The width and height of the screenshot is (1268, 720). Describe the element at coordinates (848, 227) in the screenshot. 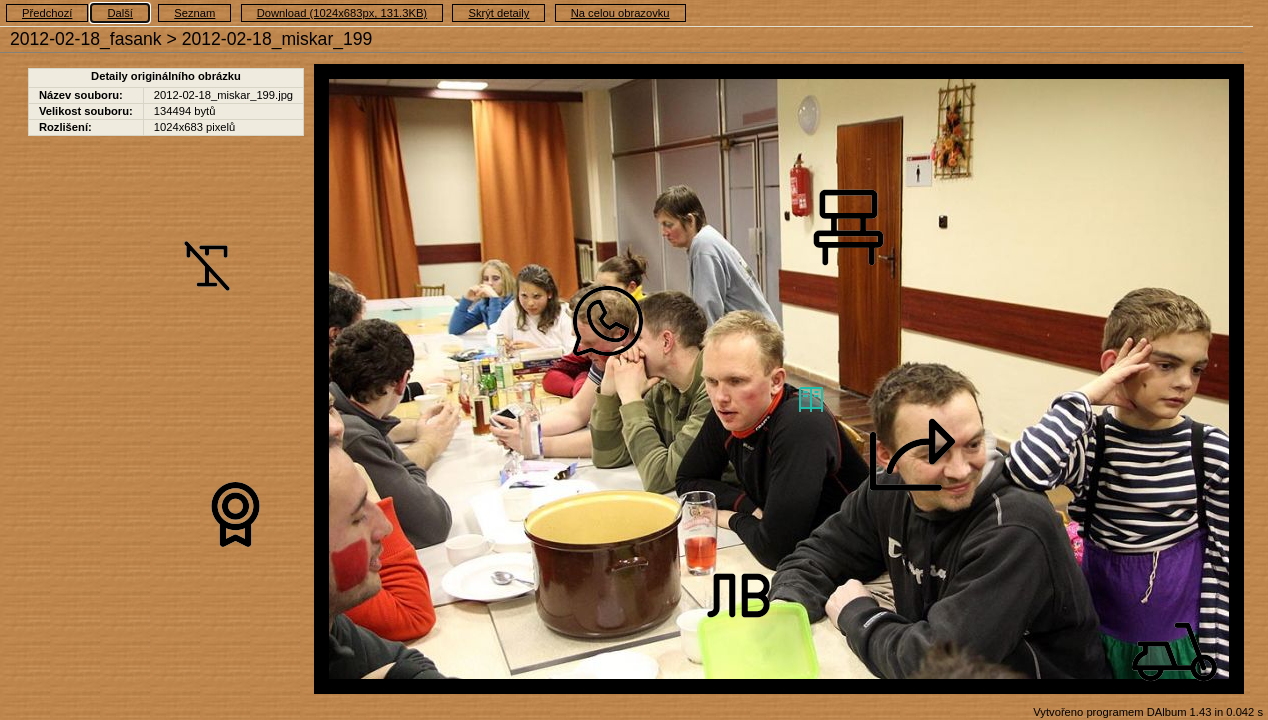

I see `browse furniture or seating options` at that location.